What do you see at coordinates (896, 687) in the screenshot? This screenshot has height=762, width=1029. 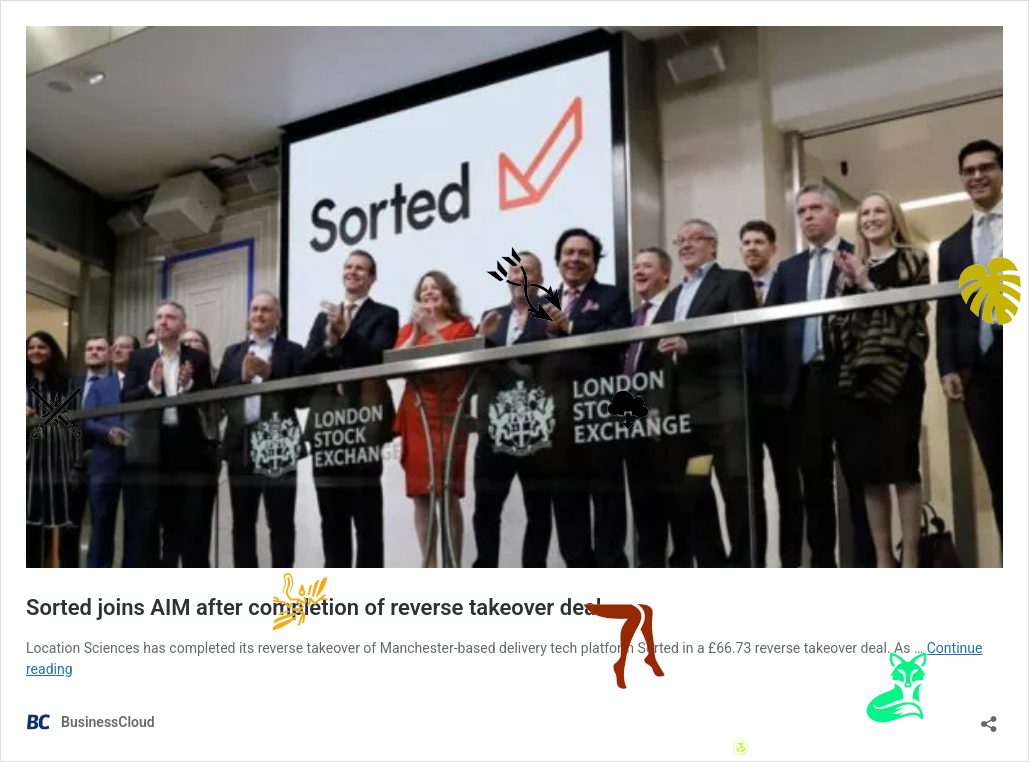 I see `fox character or avatar icon` at bounding box center [896, 687].